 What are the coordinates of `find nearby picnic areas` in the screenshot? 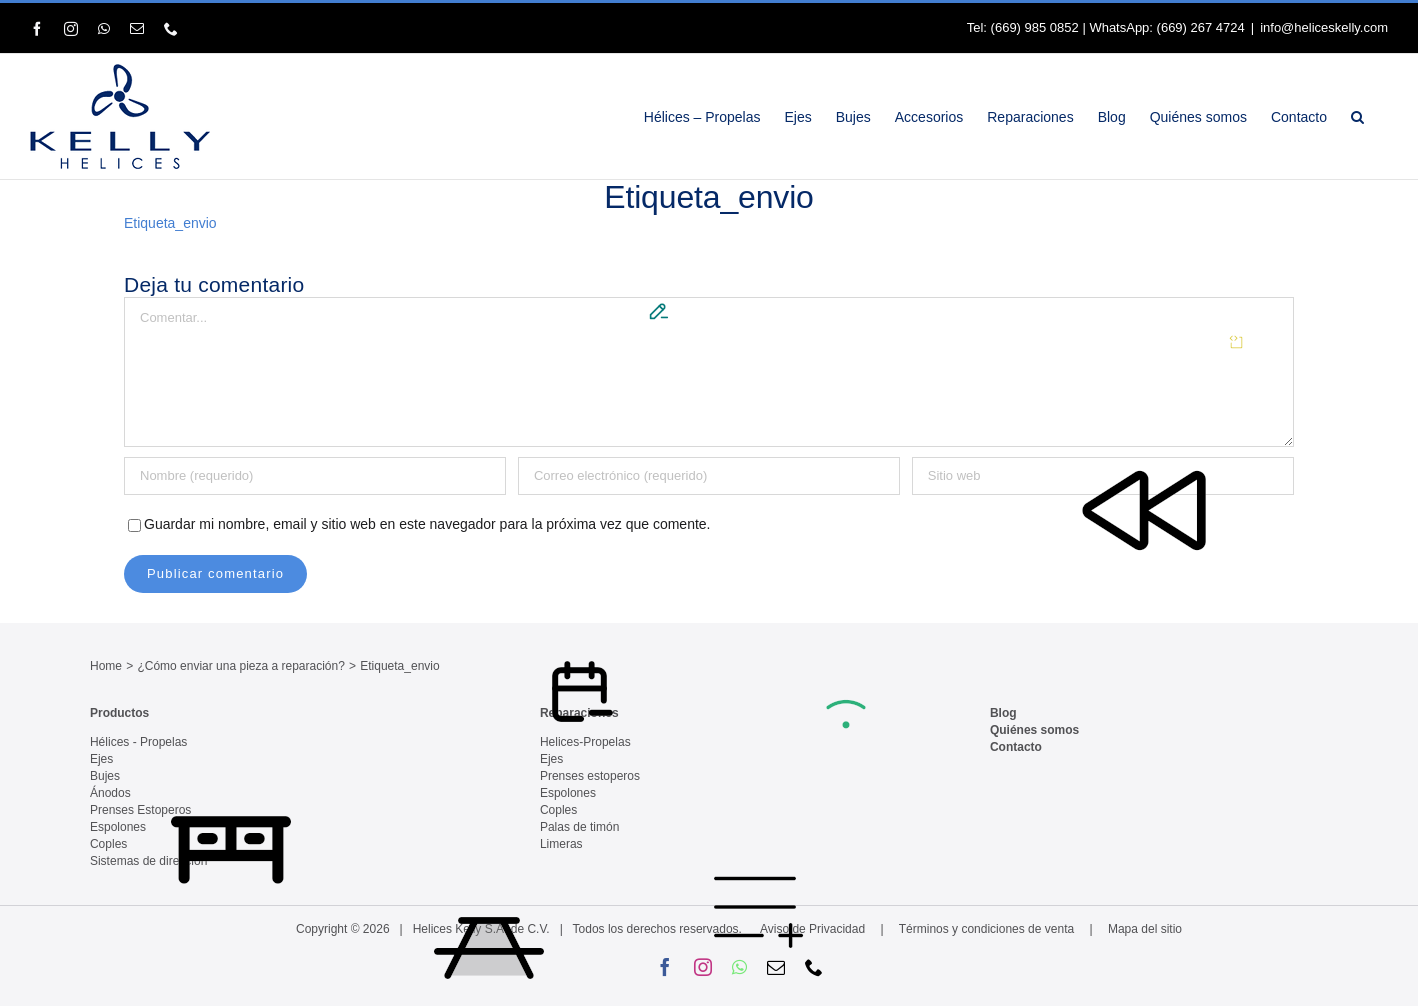 It's located at (489, 948).